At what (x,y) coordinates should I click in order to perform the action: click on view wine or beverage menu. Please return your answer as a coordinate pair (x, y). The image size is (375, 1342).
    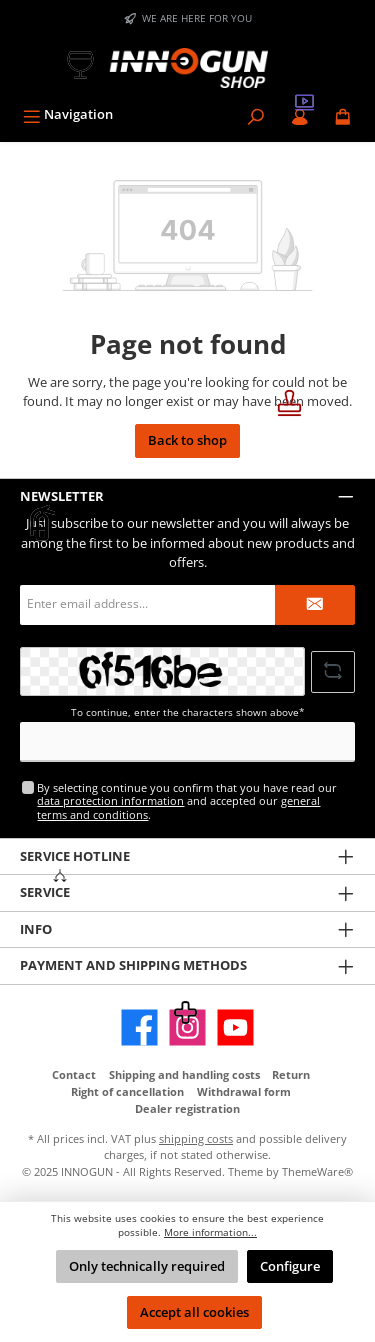
    Looking at the image, I should click on (80, 64).